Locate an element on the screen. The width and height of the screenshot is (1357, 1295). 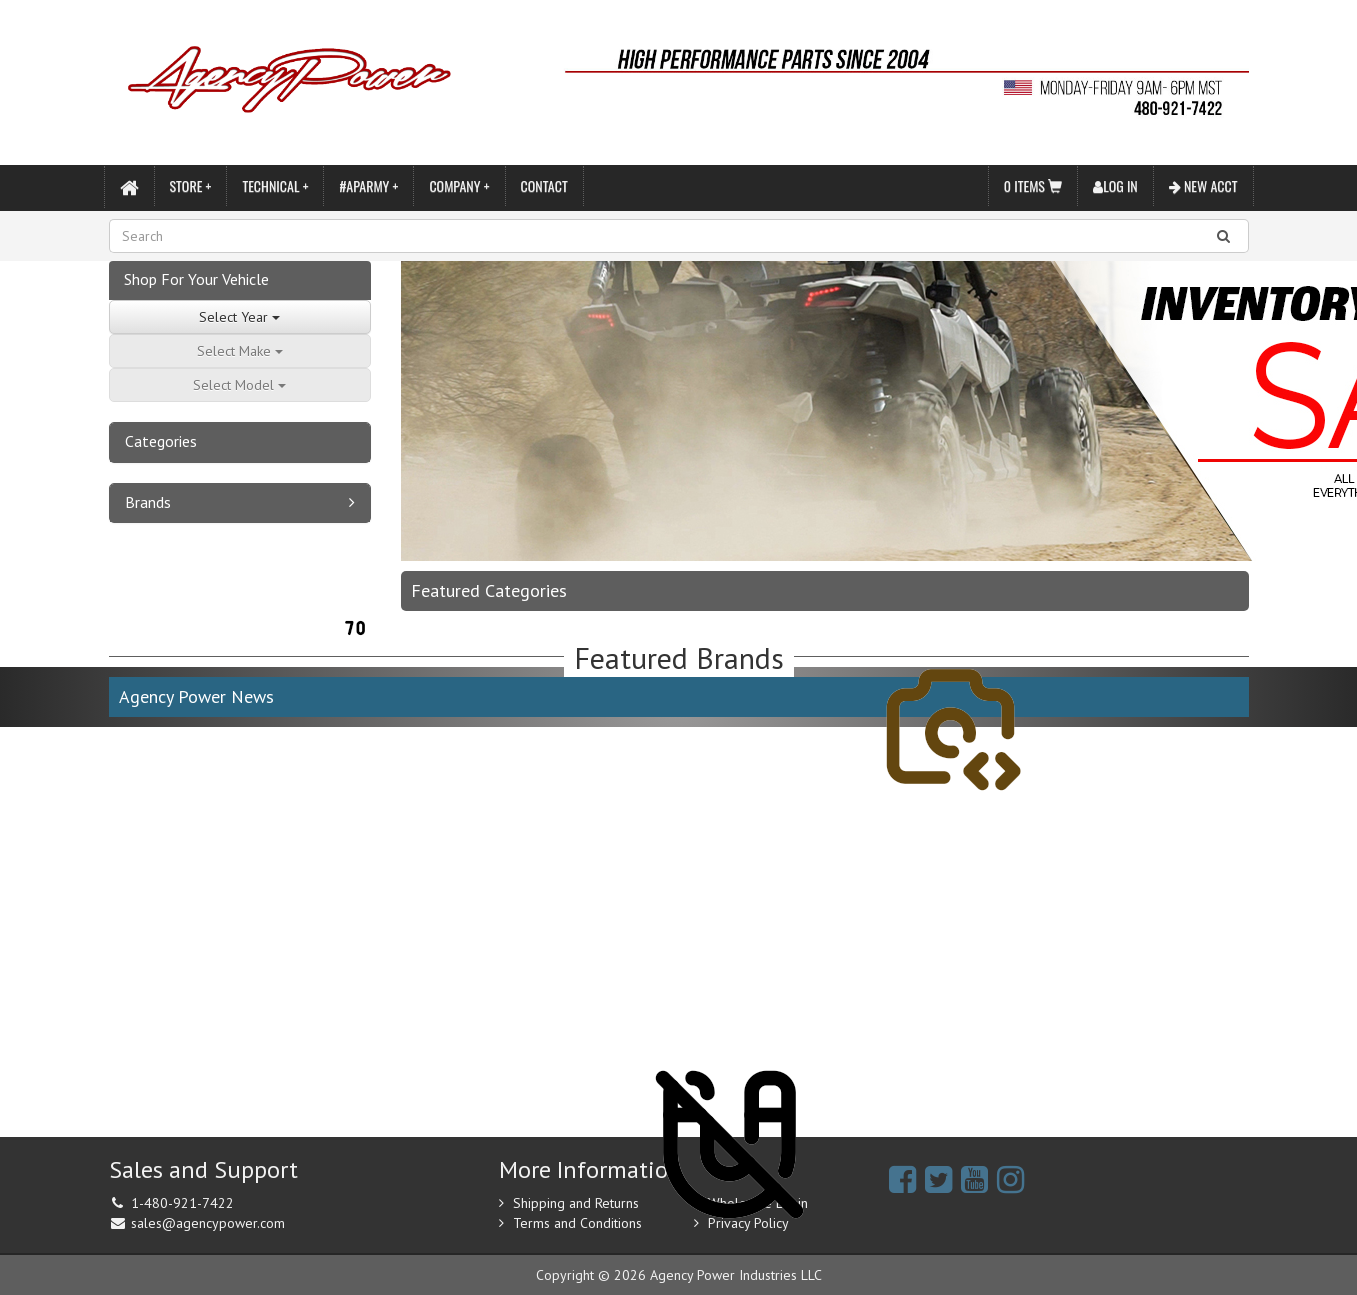
disable magnetic snap or alignment is located at coordinates (729, 1144).